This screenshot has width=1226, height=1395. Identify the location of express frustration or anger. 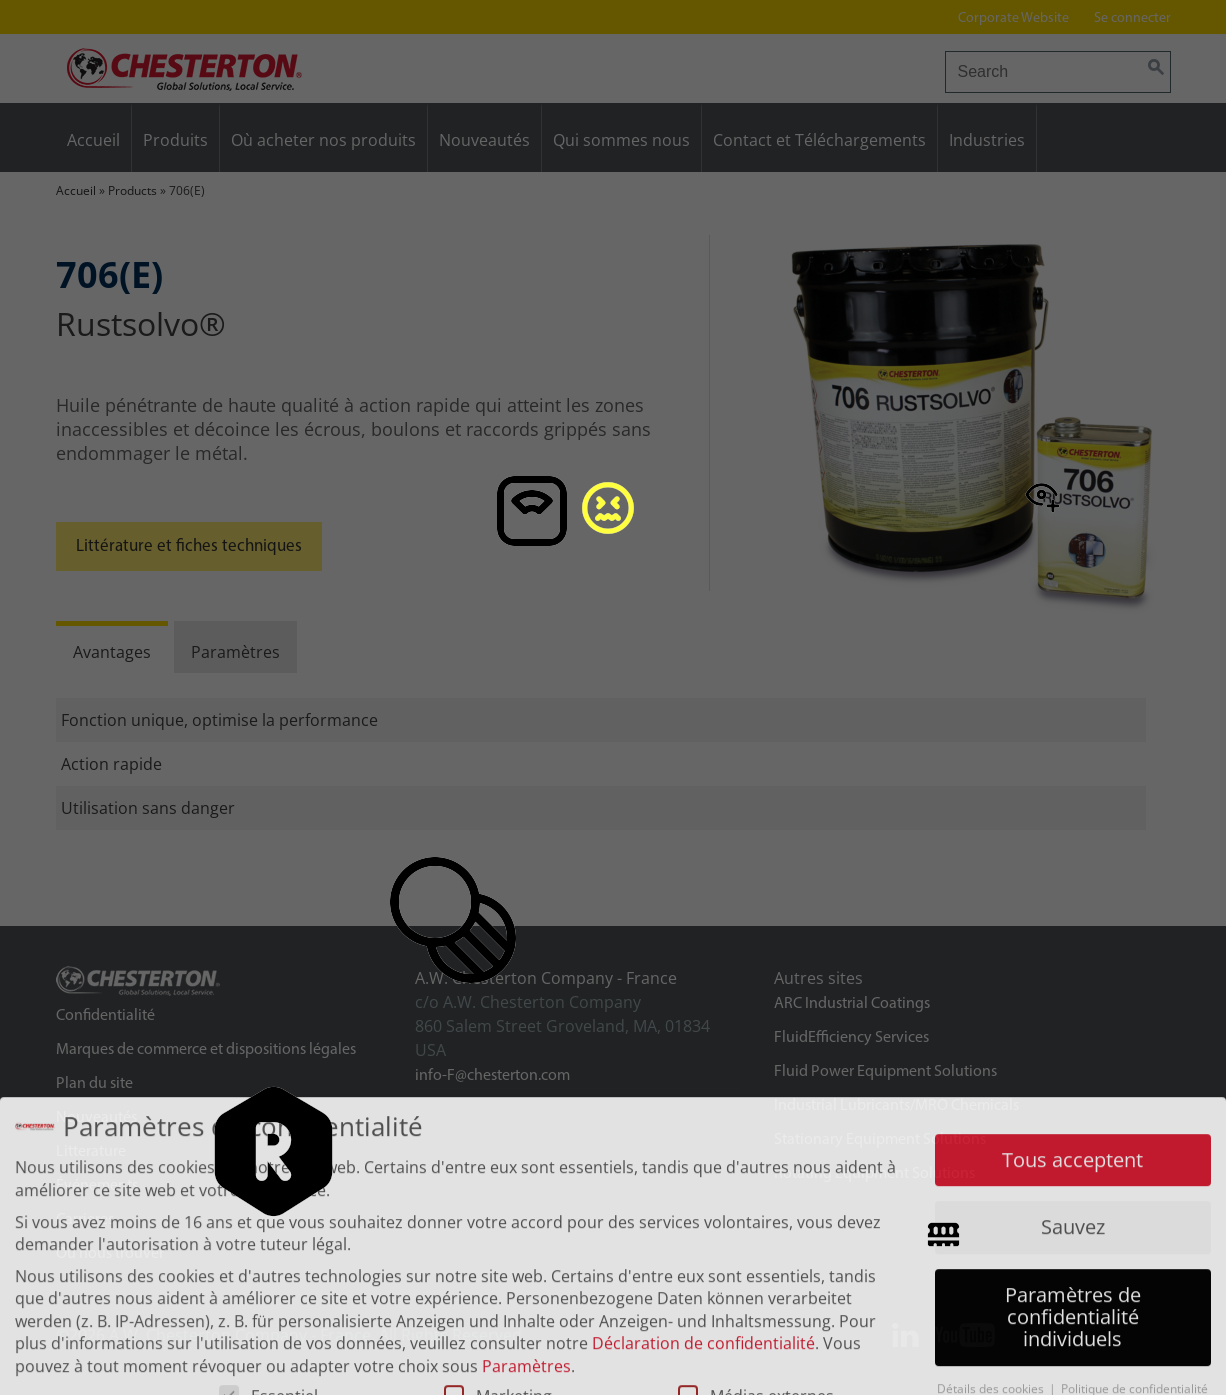
(608, 508).